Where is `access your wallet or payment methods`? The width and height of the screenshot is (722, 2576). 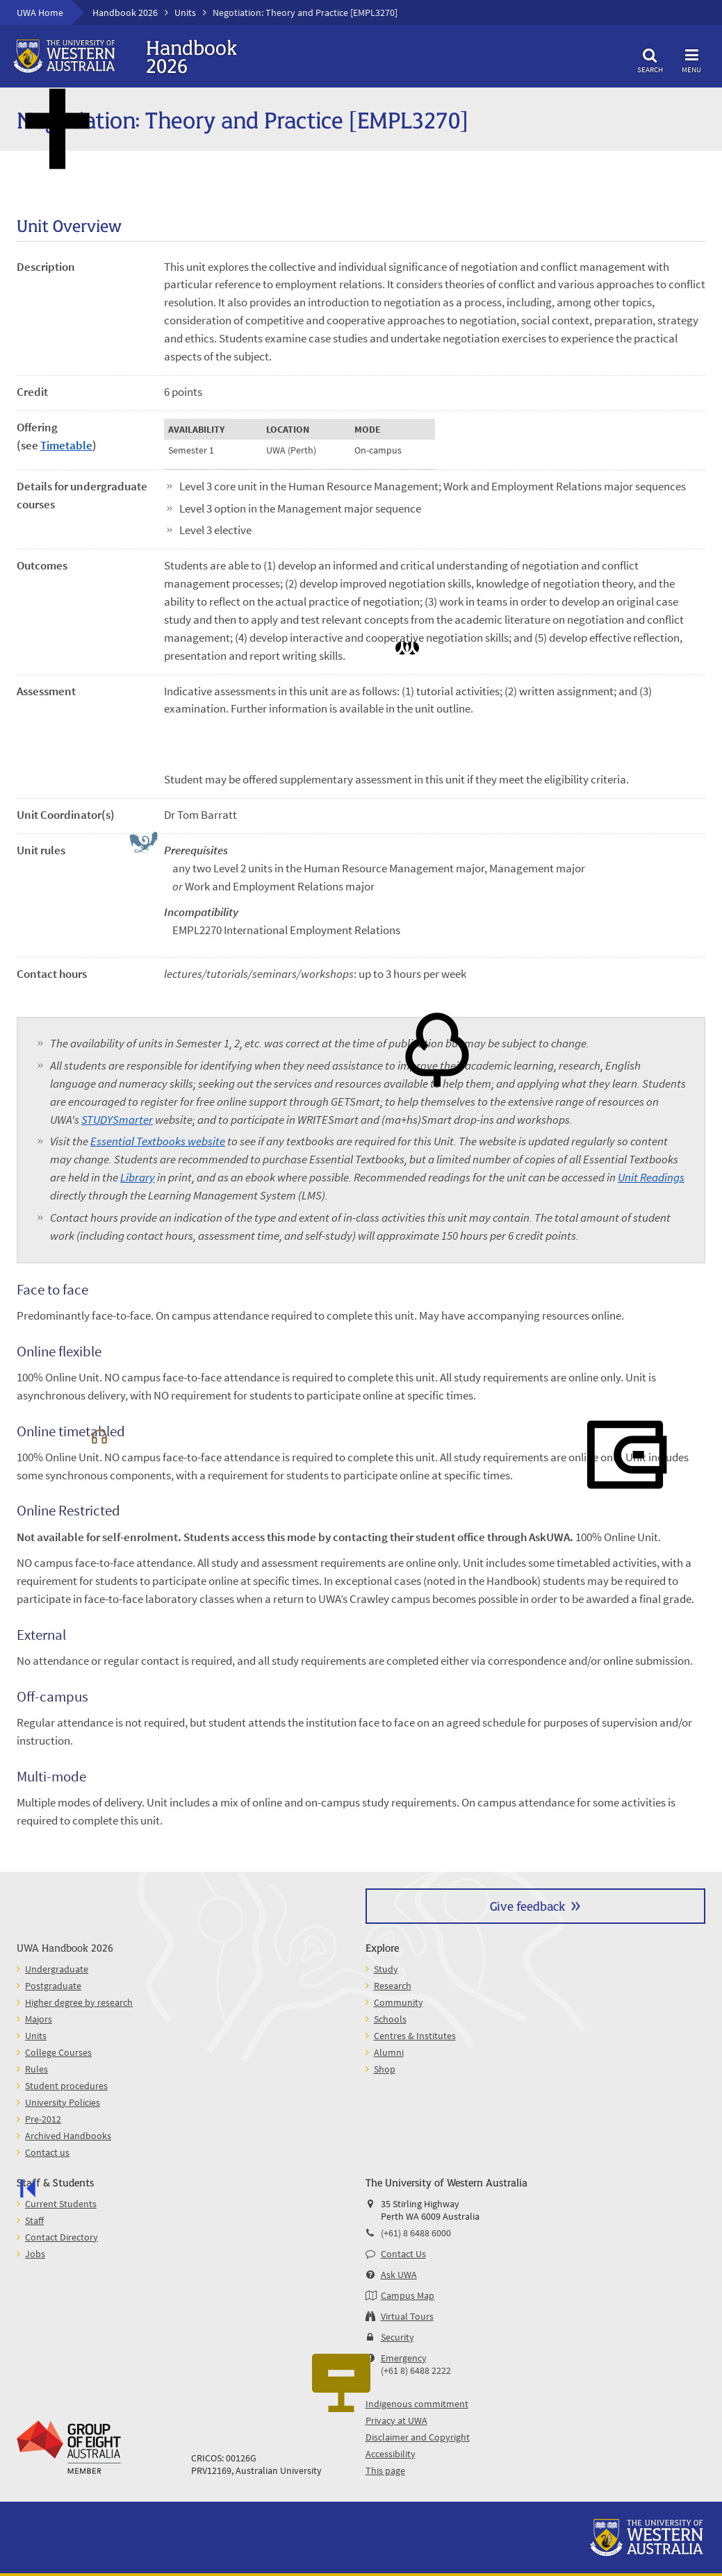 access your wallet or payment methods is located at coordinates (625, 1454).